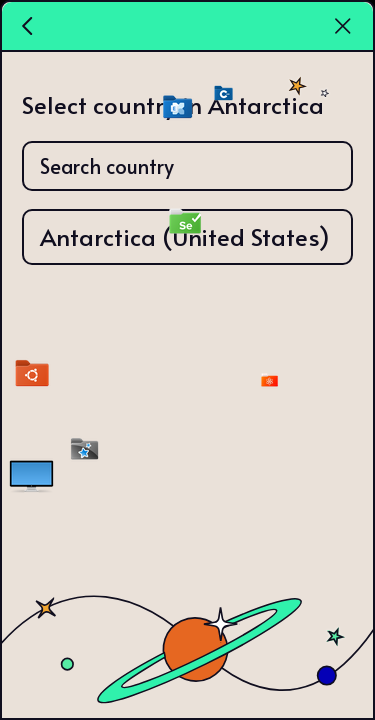 This screenshot has width=375, height=720. Describe the element at coordinates (185, 222) in the screenshot. I see `folder containing selenium test automation files` at that location.